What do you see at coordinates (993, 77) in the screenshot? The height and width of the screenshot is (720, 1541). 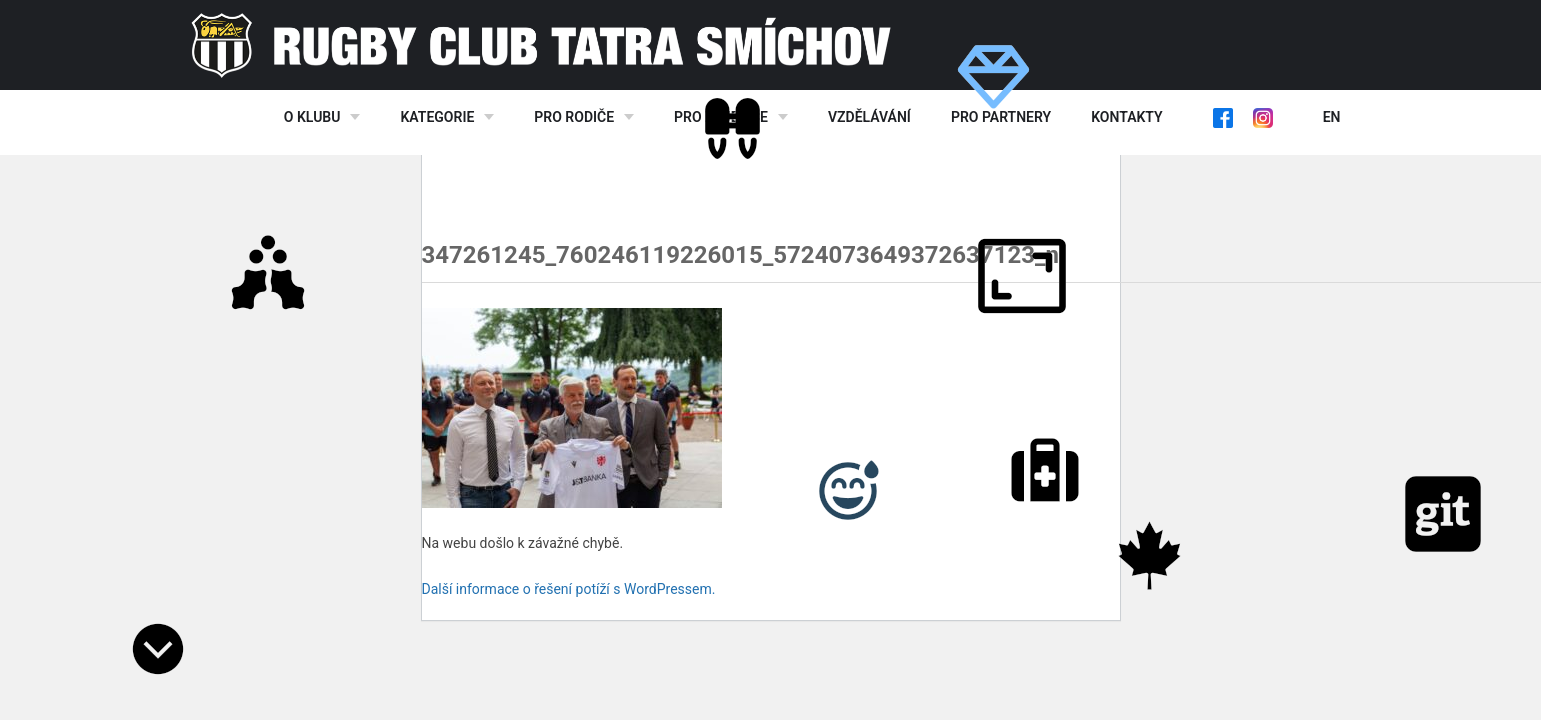 I see `view premium or exclusive content` at bounding box center [993, 77].